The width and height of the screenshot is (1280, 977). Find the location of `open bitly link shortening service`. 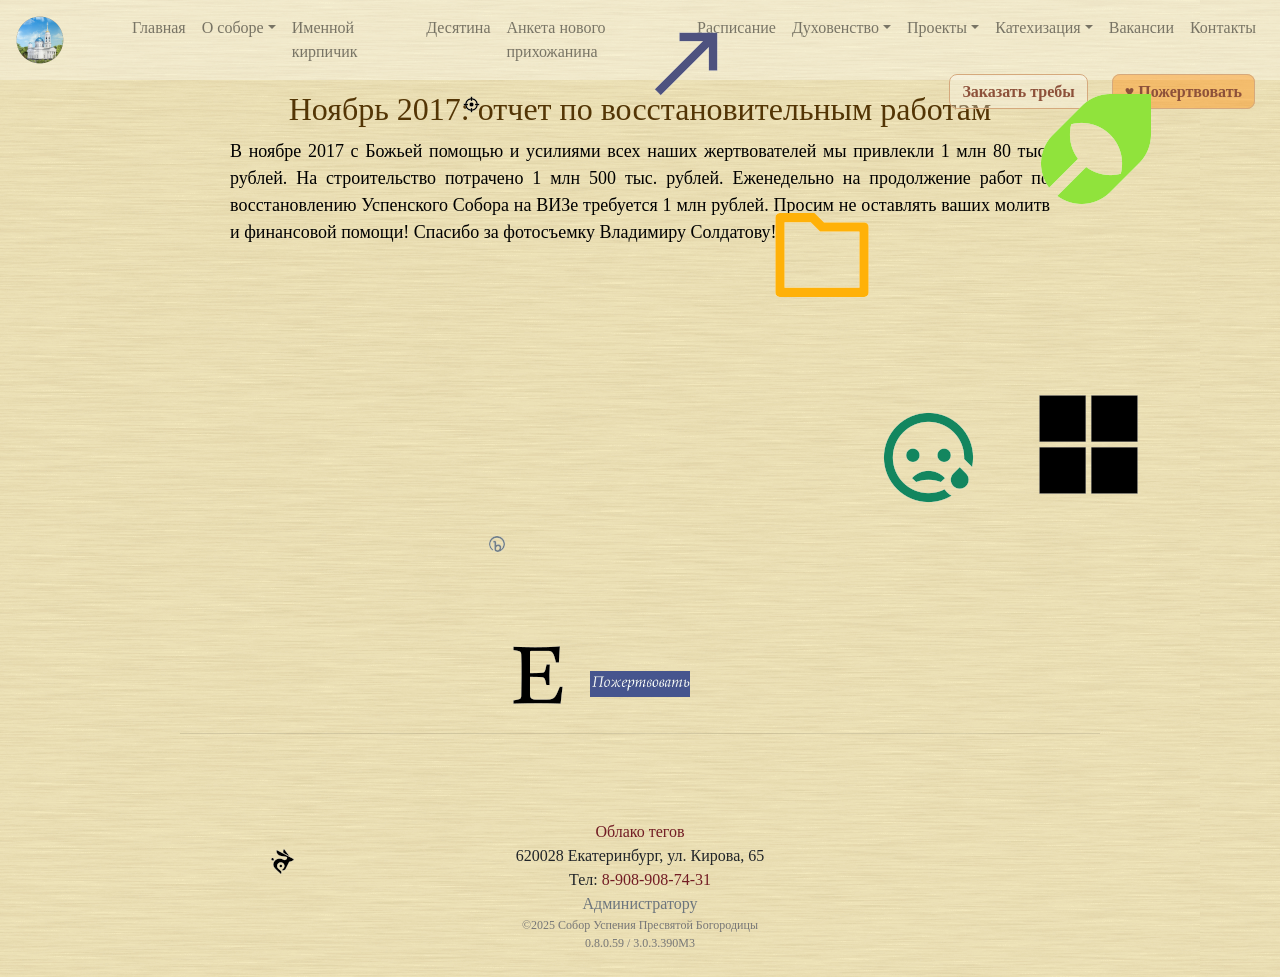

open bitly link shortening service is located at coordinates (497, 544).